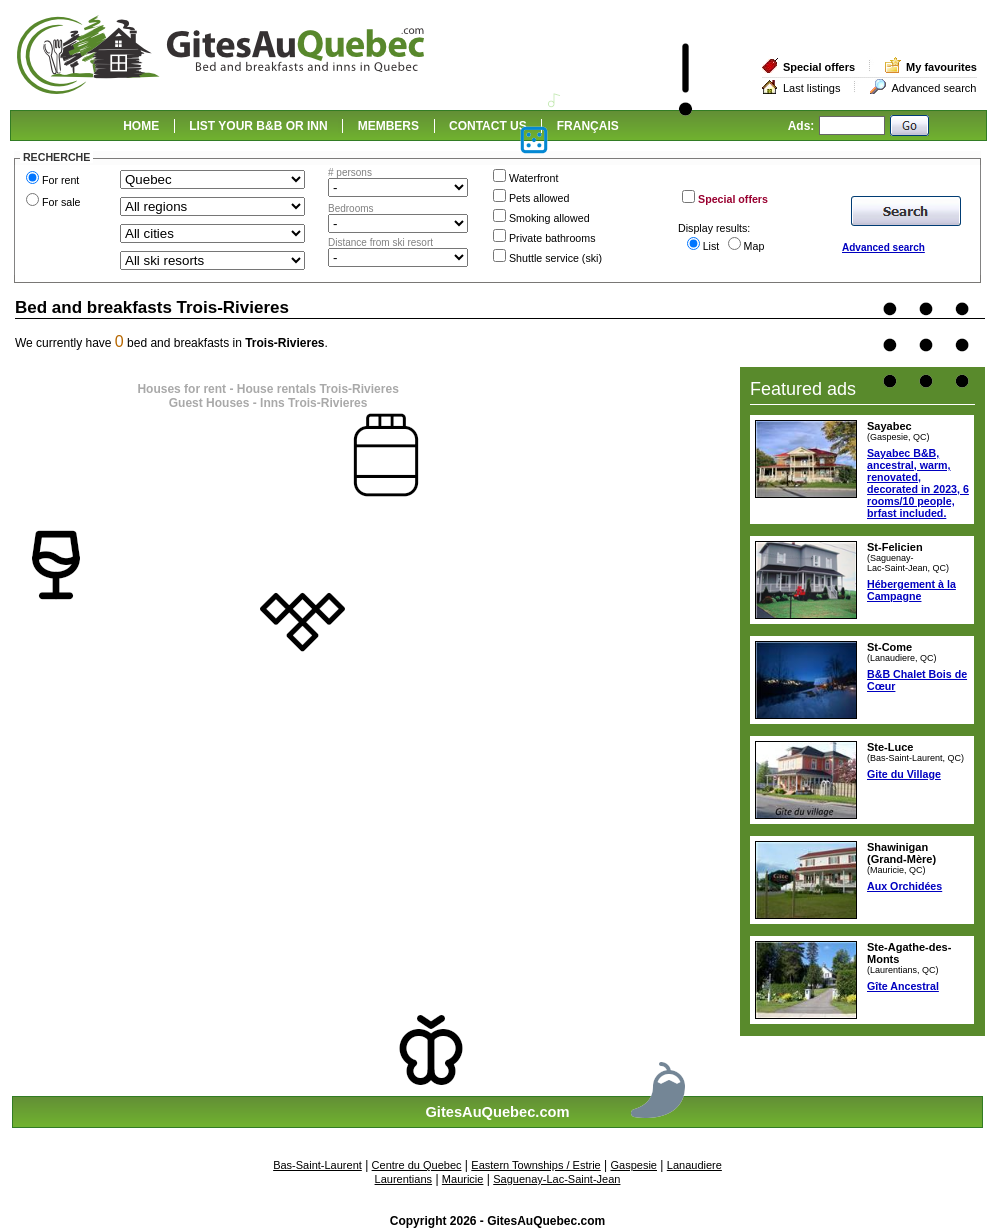  What do you see at coordinates (685, 79) in the screenshot?
I see `indicates an alert or warning that requires attention` at bounding box center [685, 79].